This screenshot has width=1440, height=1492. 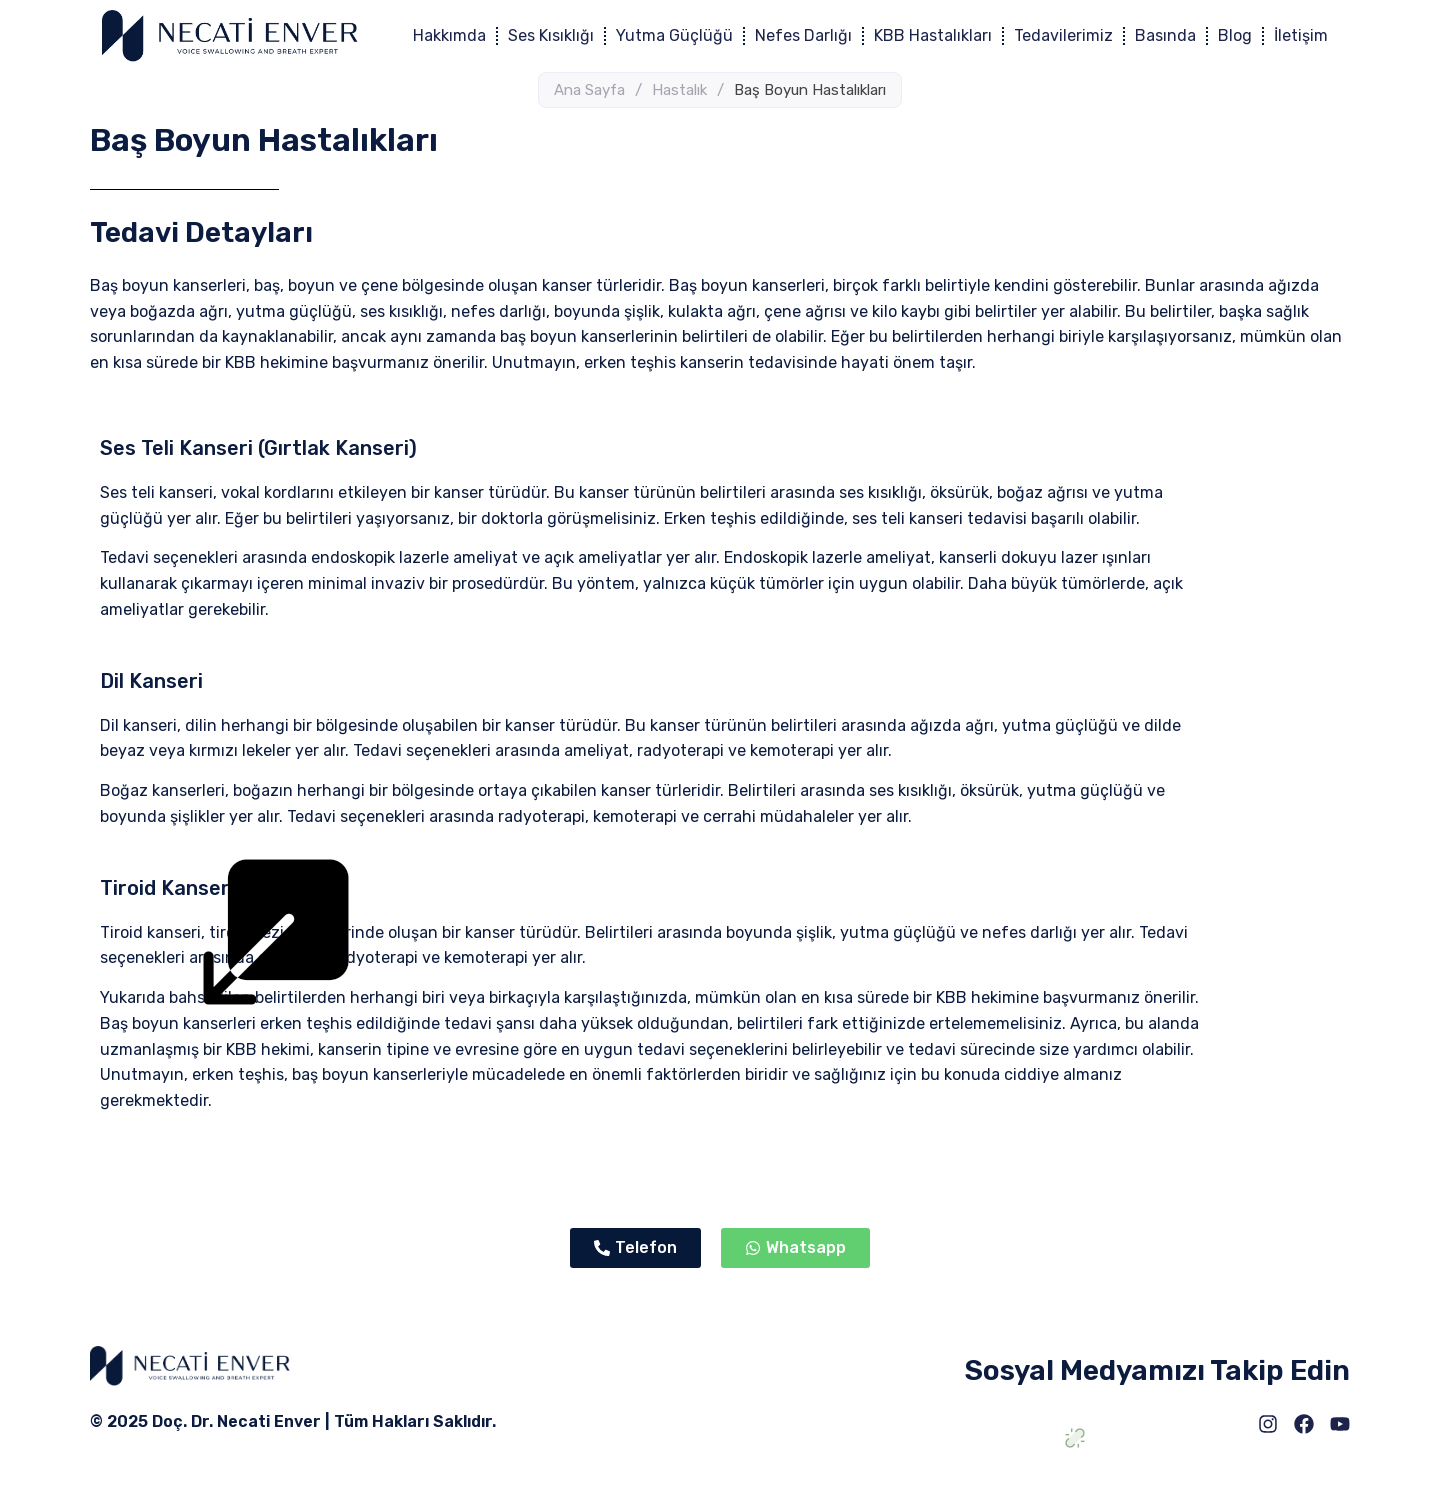 I want to click on disconnect or unlink connected items, so click(x=1075, y=1438).